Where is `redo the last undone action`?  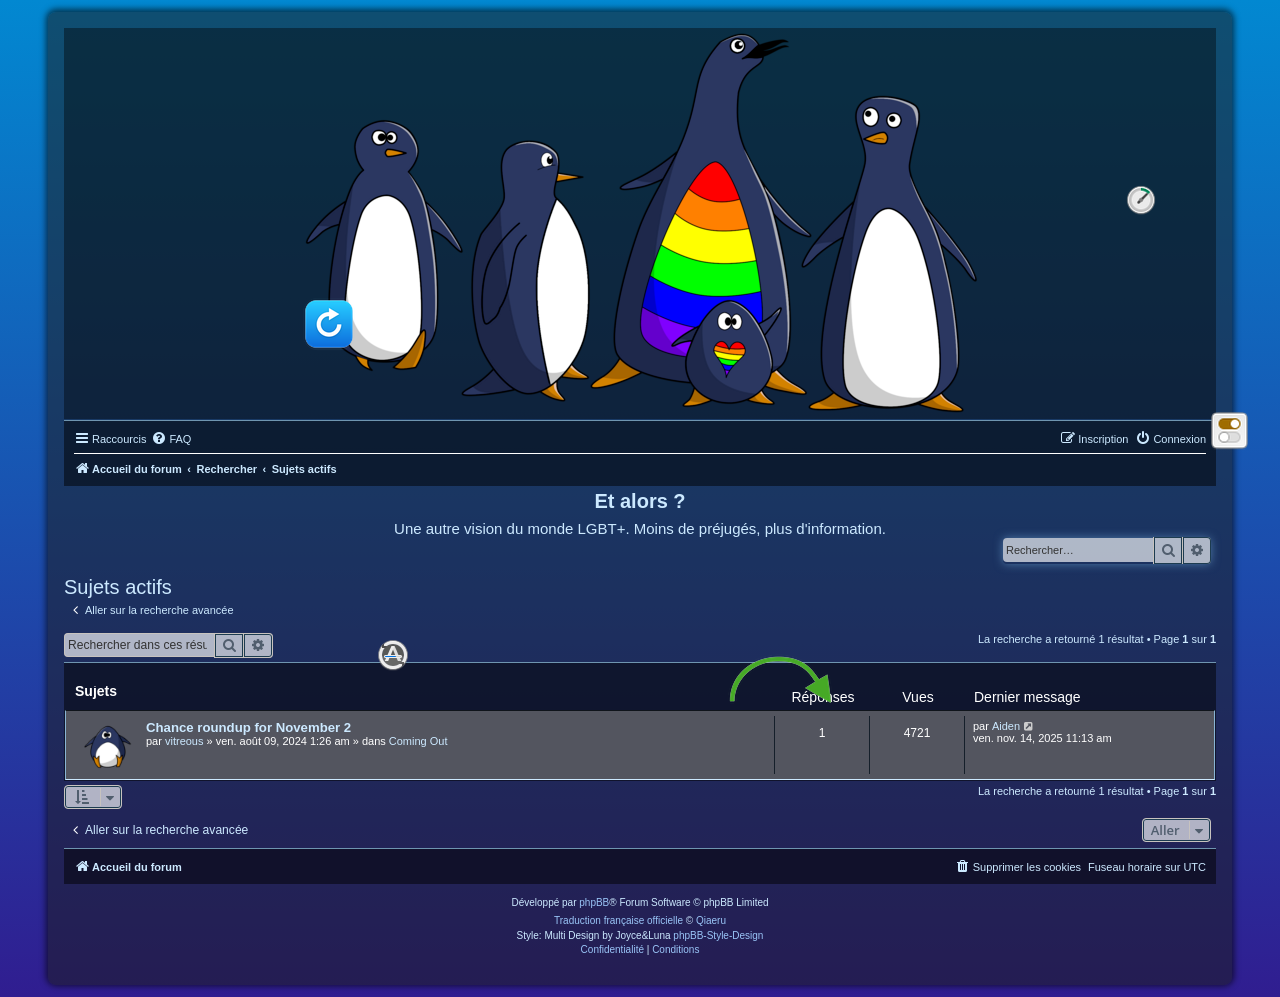
redo the last undone action is located at coordinates (781, 679).